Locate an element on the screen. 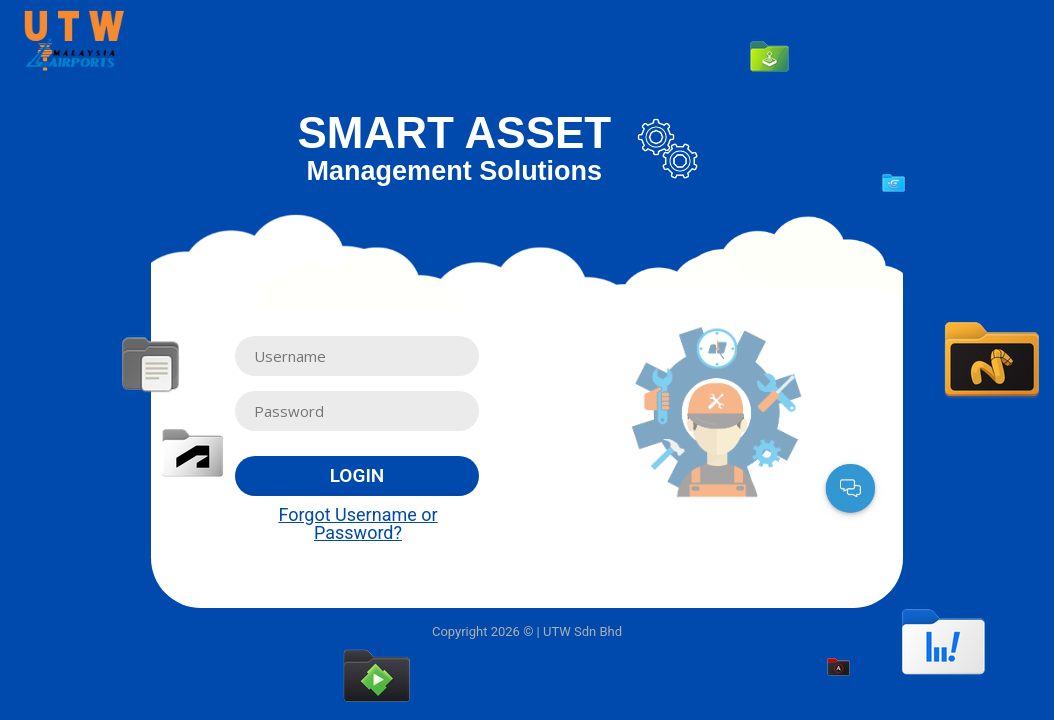 This screenshot has height=720, width=1054. open autodesk project files folder is located at coordinates (192, 454).